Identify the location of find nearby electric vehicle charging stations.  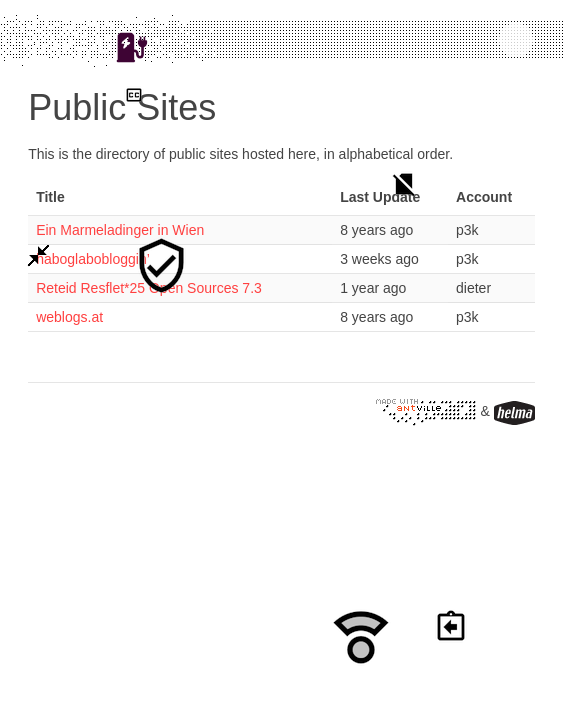
(130, 47).